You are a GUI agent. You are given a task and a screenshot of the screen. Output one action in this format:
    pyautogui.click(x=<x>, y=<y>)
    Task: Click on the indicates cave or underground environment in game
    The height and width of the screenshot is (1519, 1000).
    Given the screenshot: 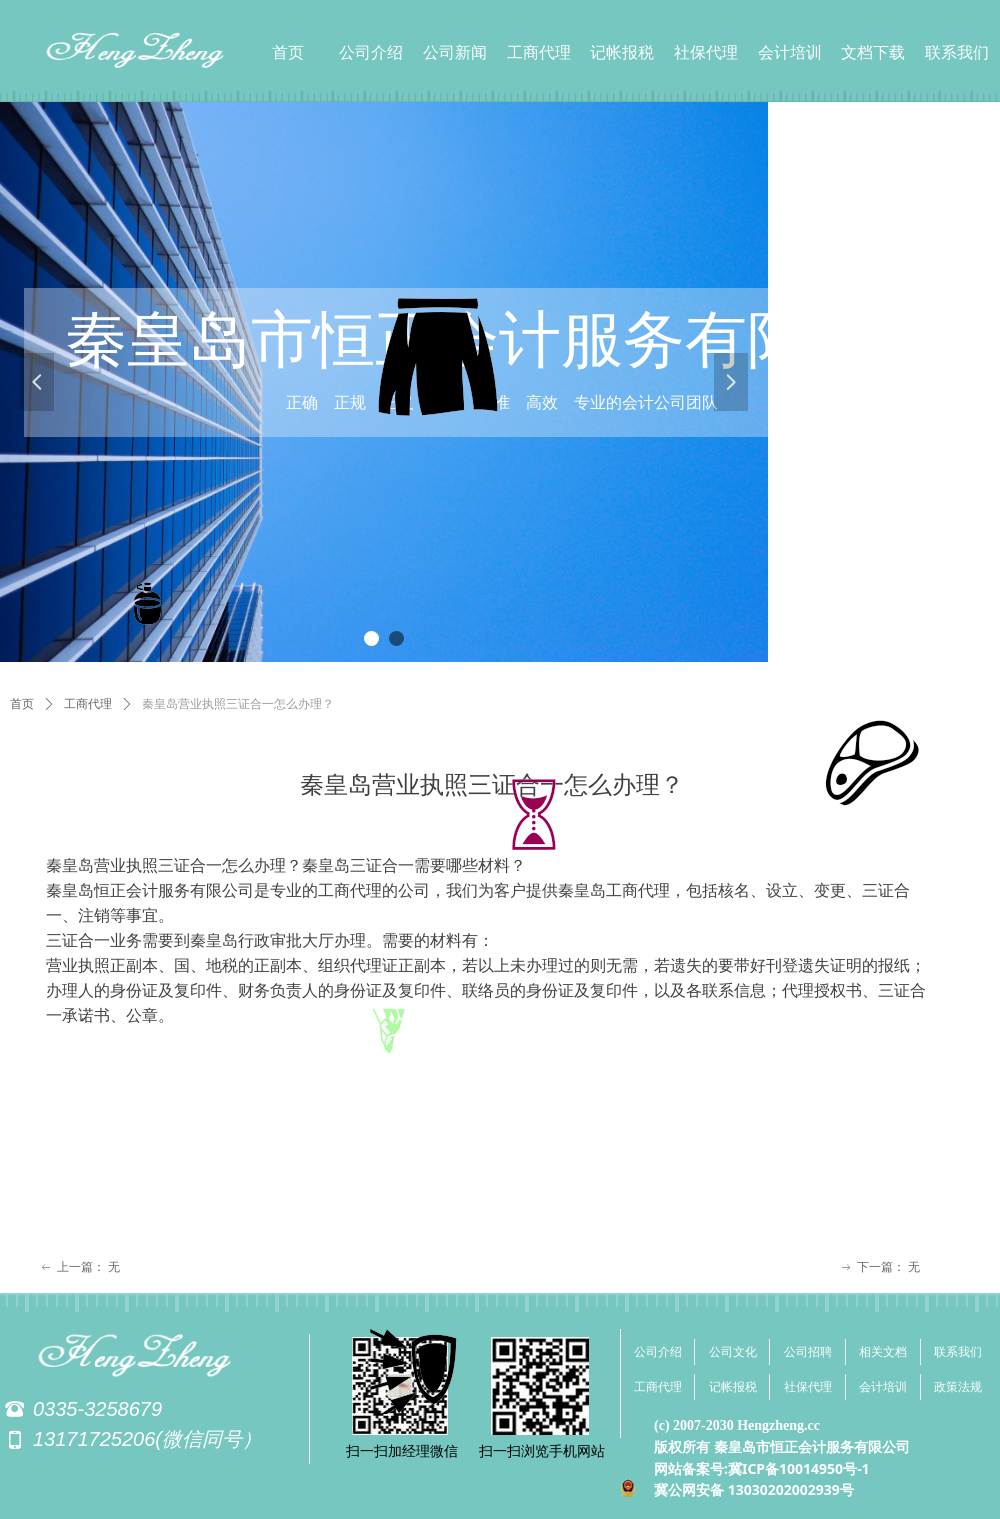 What is the action you would take?
    pyautogui.click(x=389, y=1031)
    